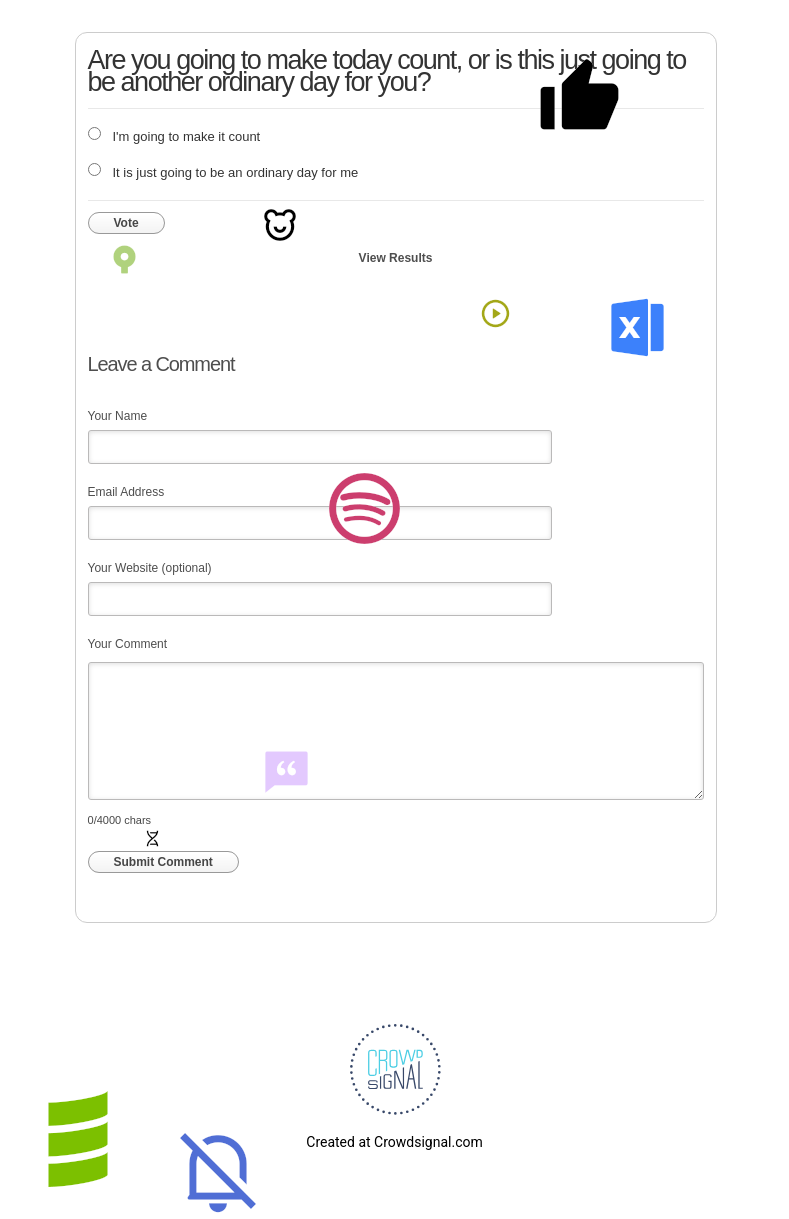  What do you see at coordinates (495, 313) in the screenshot?
I see `play media or video content` at bounding box center [495, 313].